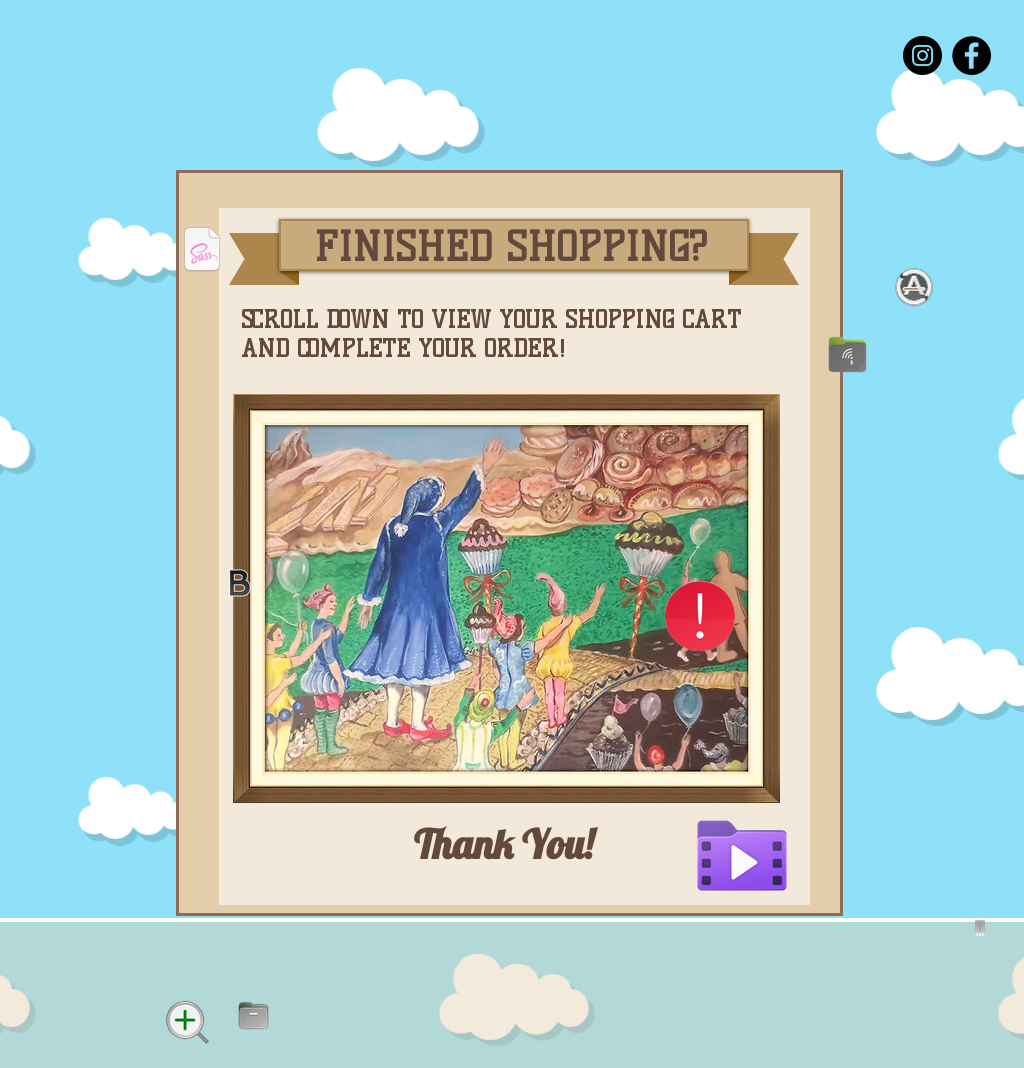 This screenshot has width=1024, height=1068. Describe the element at coordinates (202, 249) in the screenshot. I see `scss/sass stylesheet file` at that location.